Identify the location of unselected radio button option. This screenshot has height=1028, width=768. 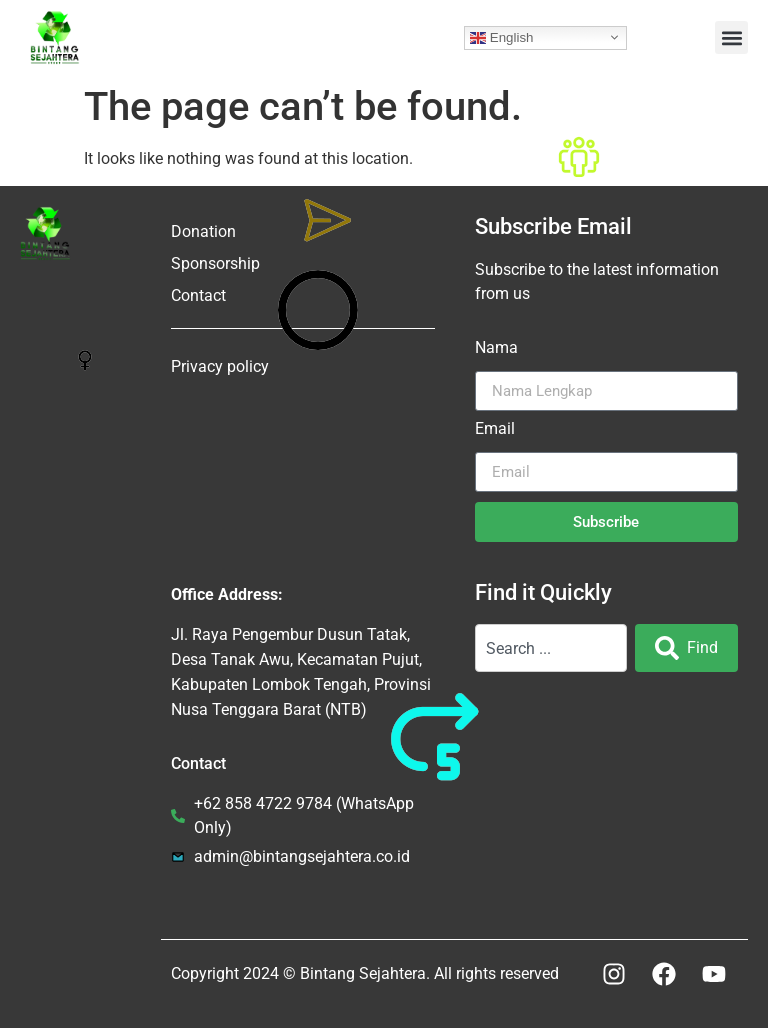
(318, 310).